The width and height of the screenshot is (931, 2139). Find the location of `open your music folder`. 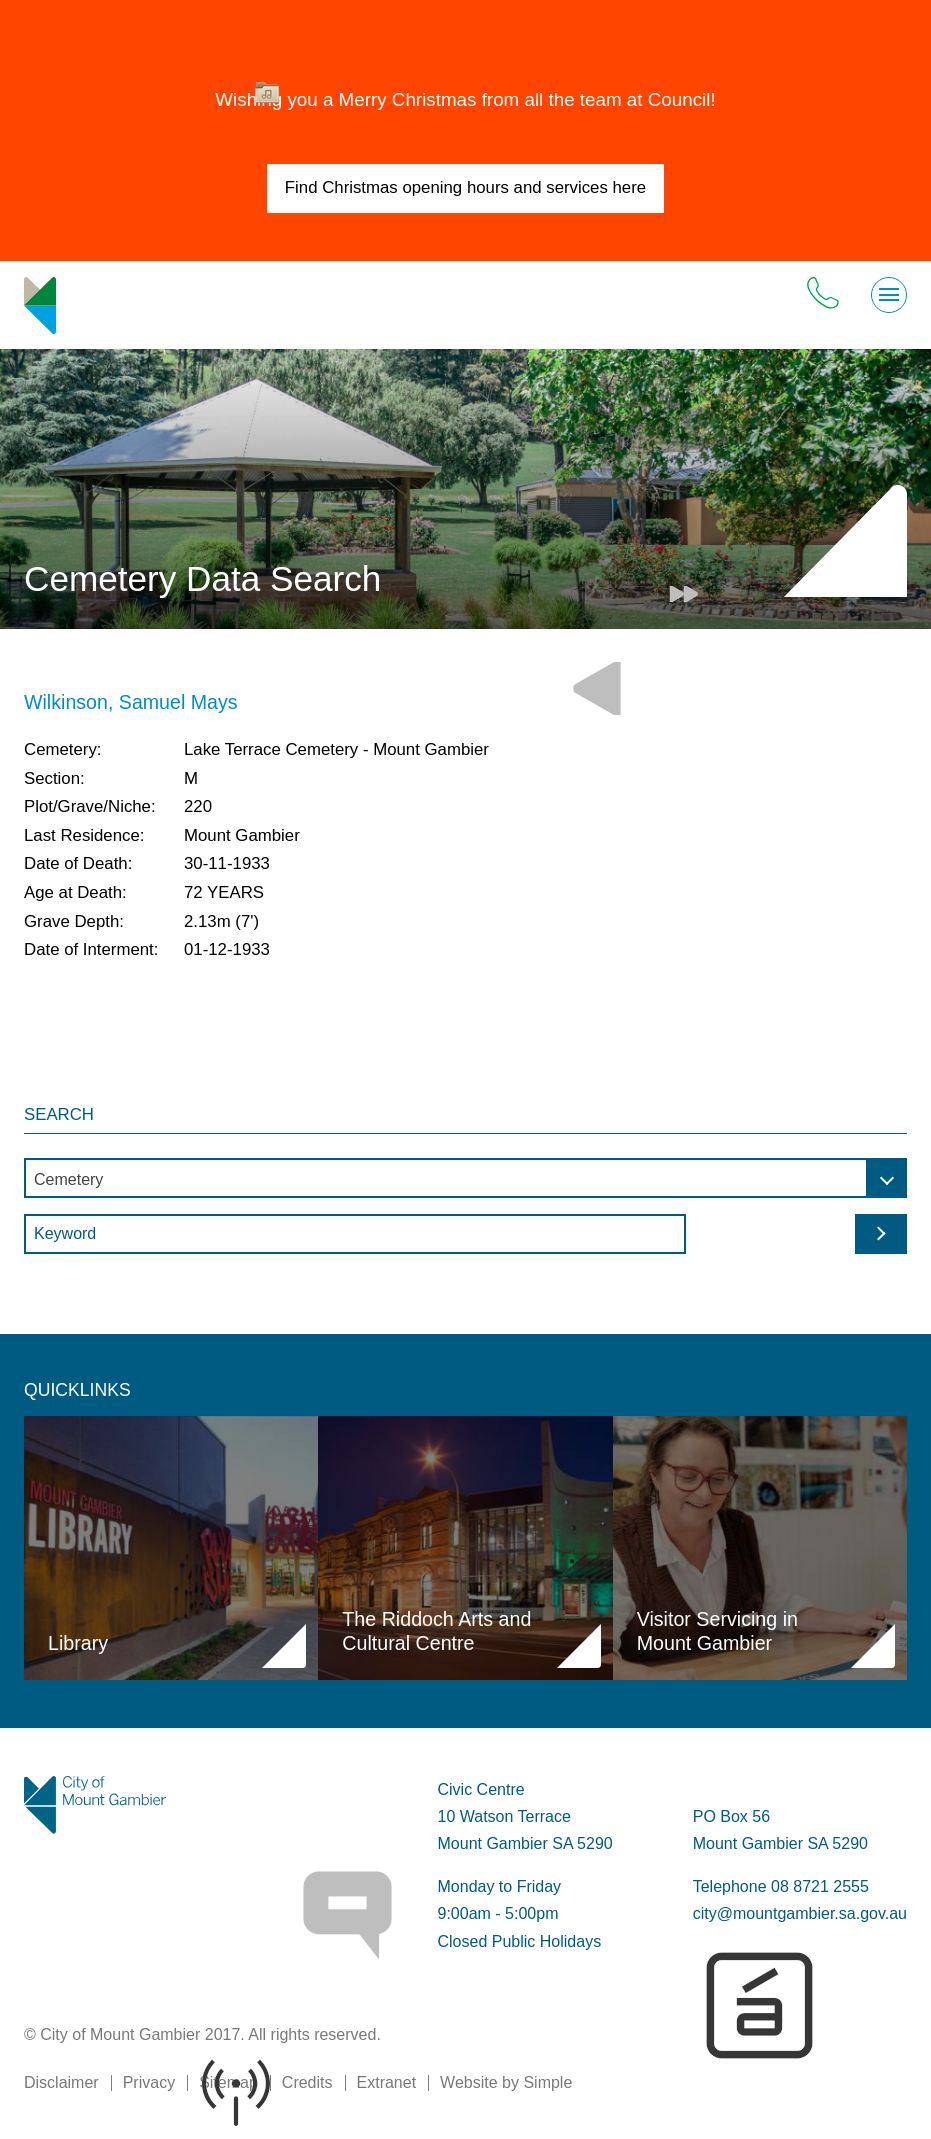

open your music folder is located at coordinates (267, 94).